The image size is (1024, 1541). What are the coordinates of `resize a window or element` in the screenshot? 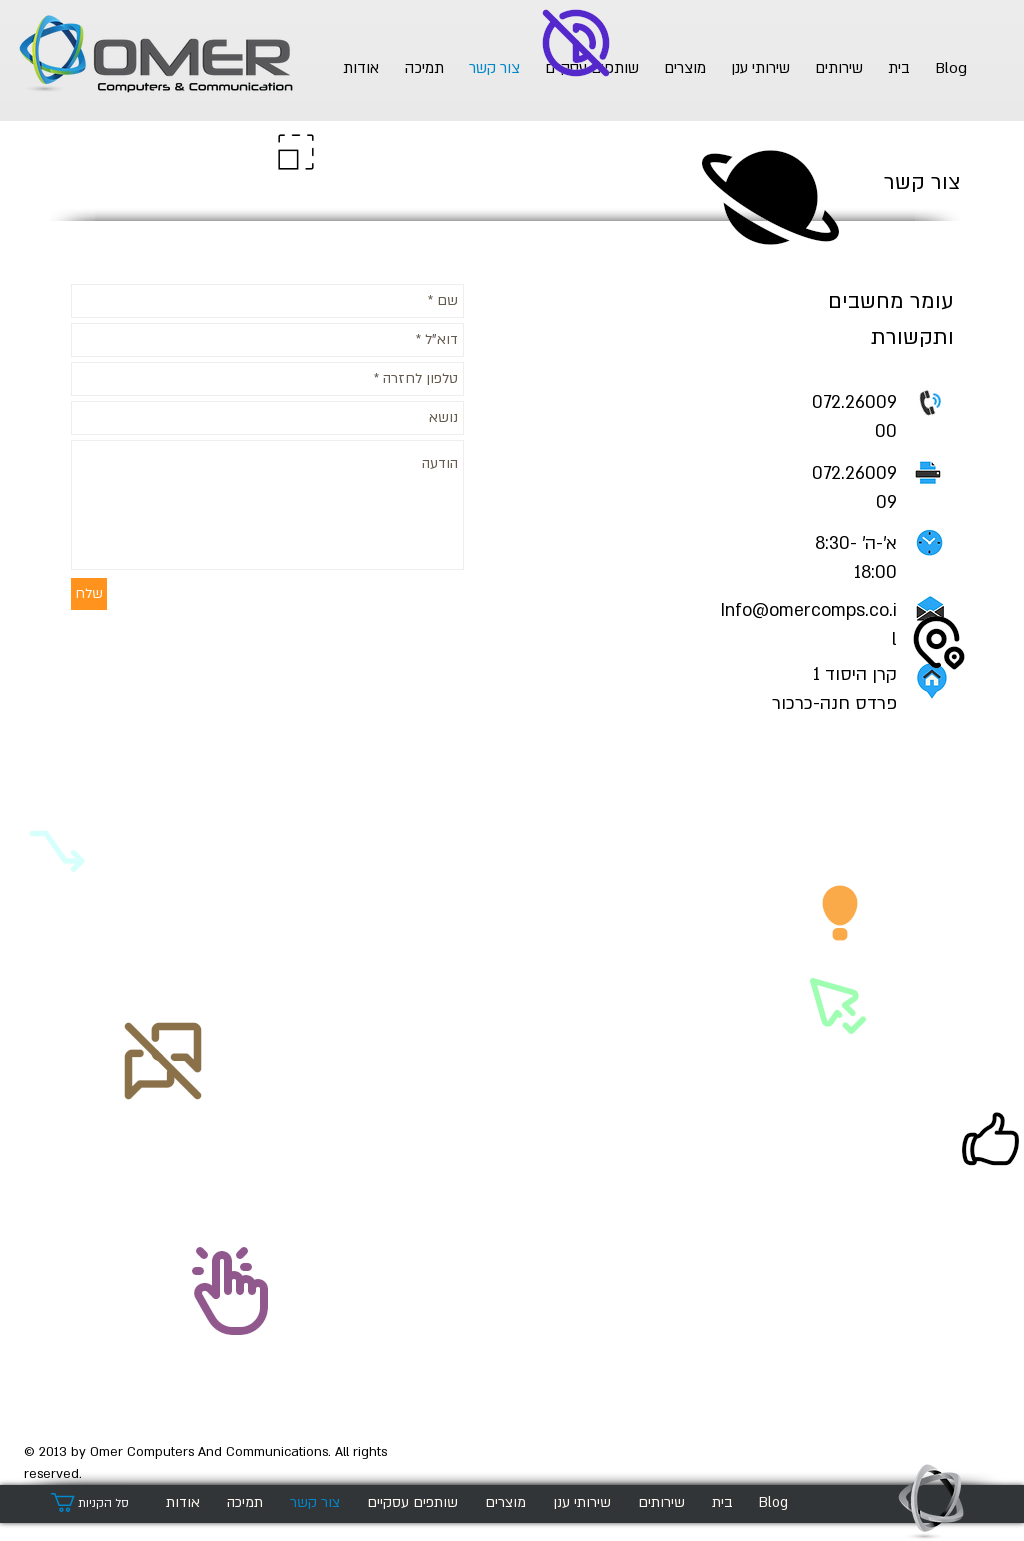 It's located at (296, 152).